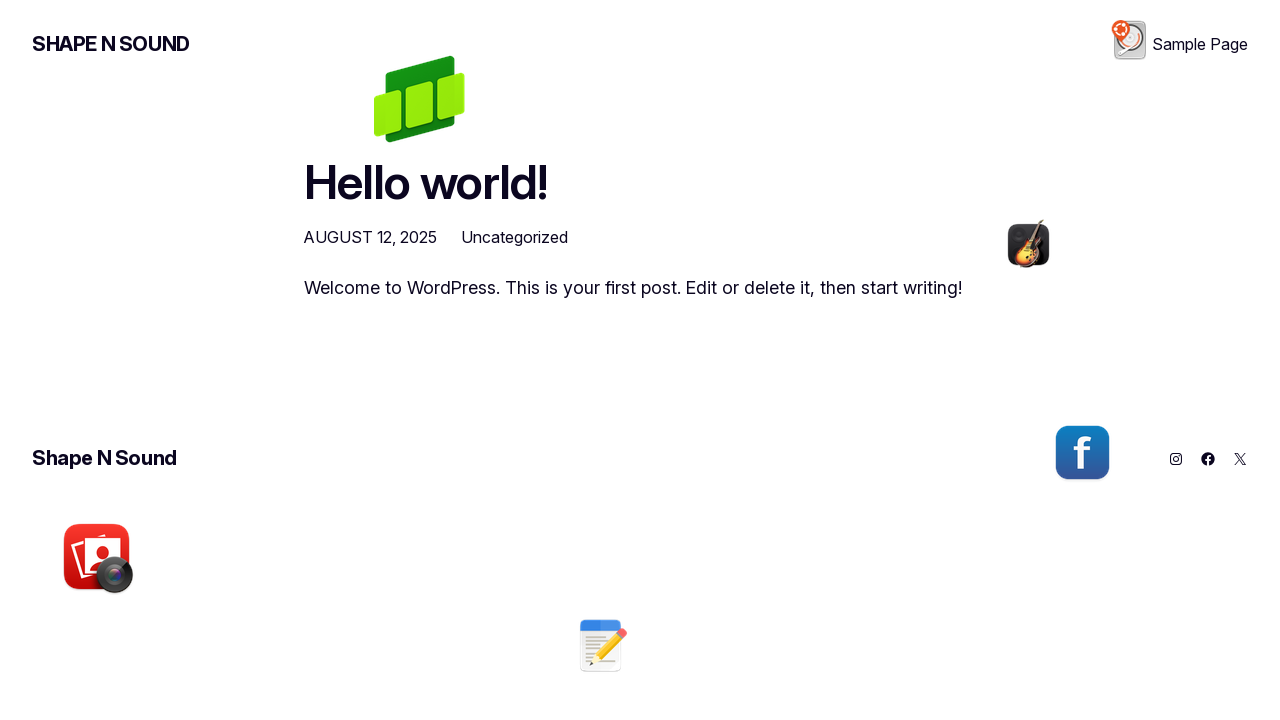 The width and height of the screenshot is (1280, 720). What do you see at coordinates (96, 556) in the screenshot?
I see `open Photo Booth app` at bounding box center [96, 556].